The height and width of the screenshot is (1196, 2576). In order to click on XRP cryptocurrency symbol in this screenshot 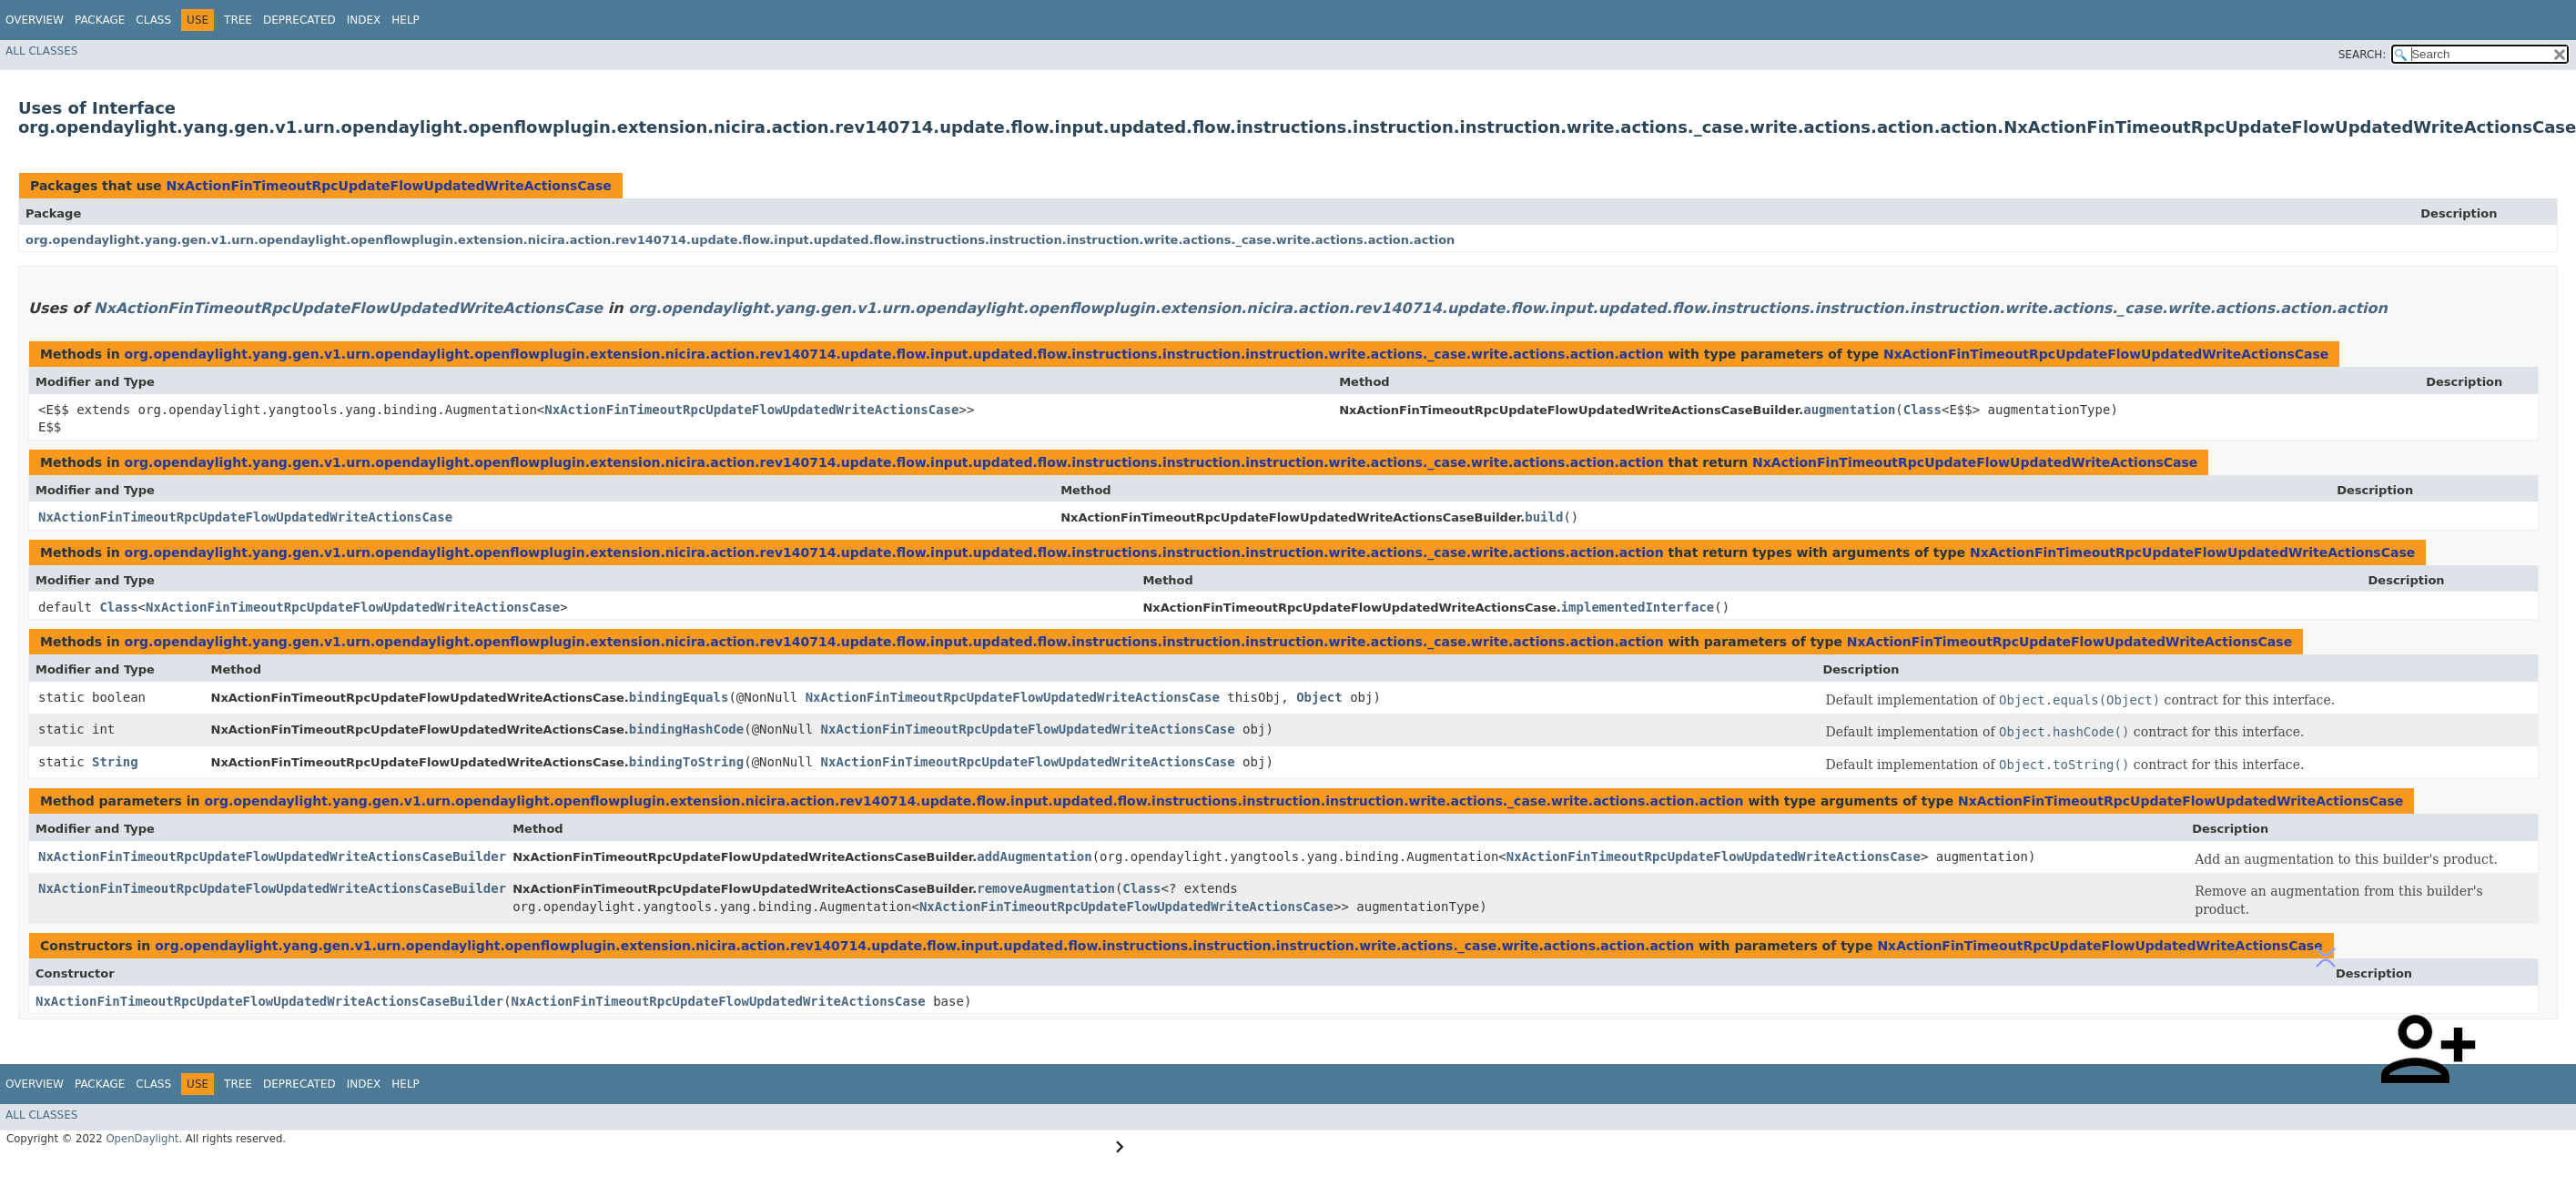, I will do `click(2326, 958)`.